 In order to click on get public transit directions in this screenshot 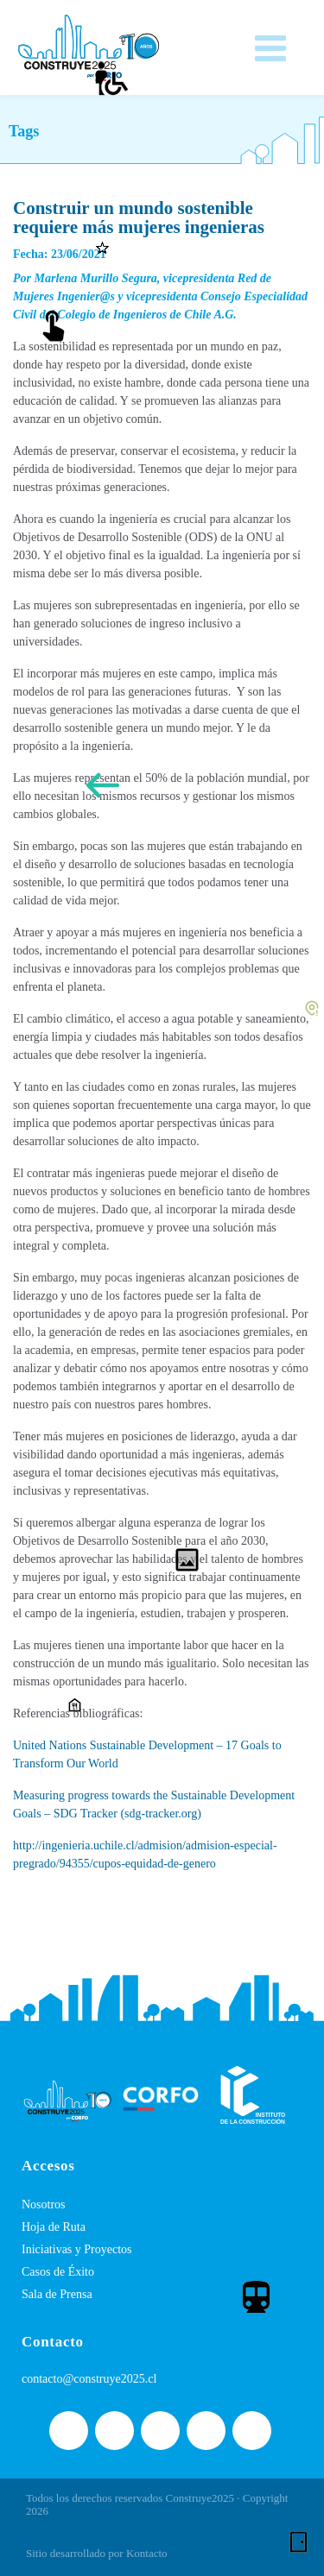, I will do `click(256, 2297)`.